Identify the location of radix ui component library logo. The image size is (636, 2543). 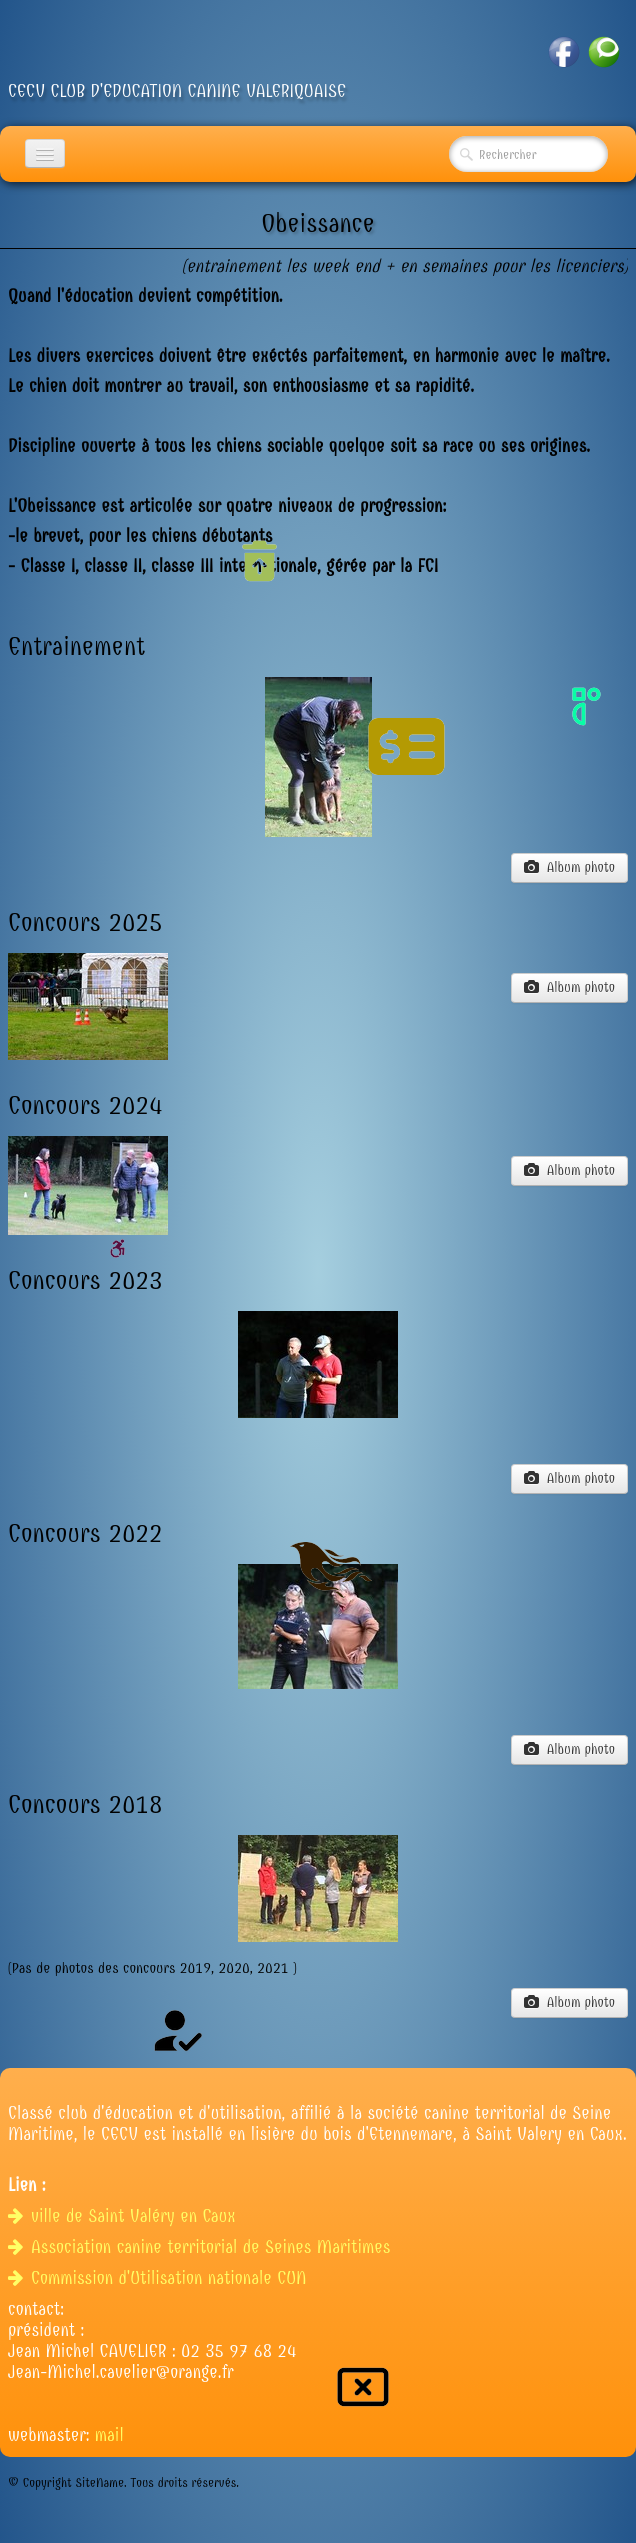
(585, 706).